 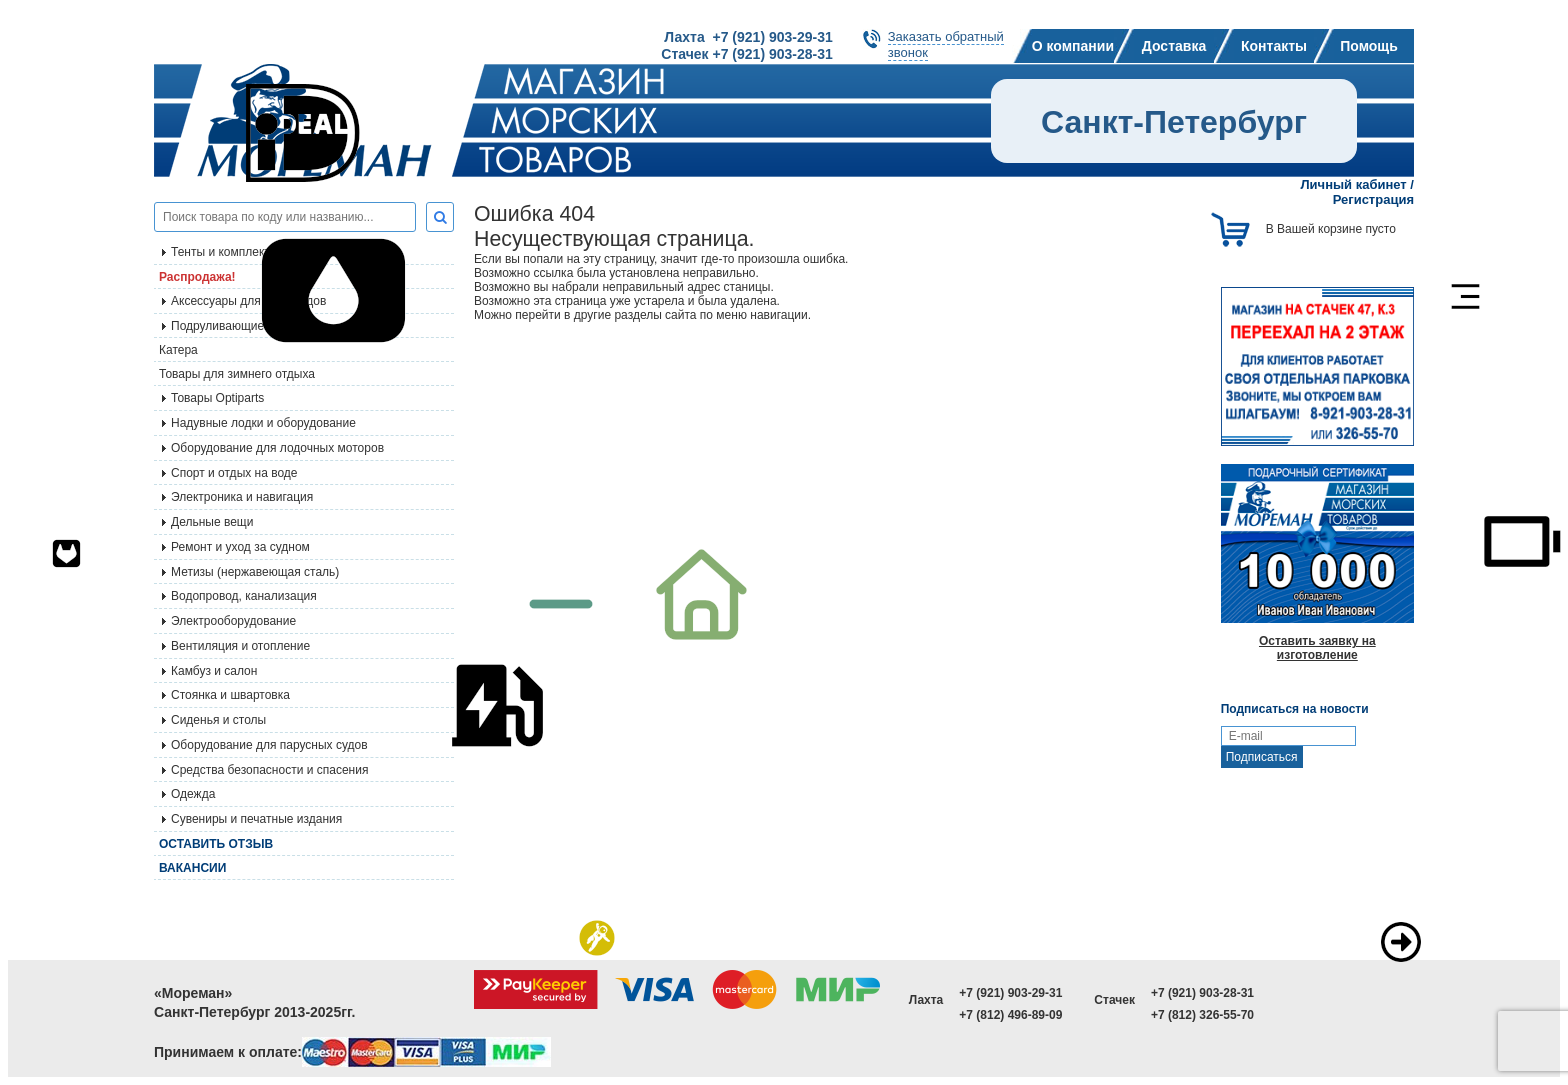 What do you see at coordinates (66, 553) in the screenshot?
I see `open GitLab repository` at bounding box center [66, 553].